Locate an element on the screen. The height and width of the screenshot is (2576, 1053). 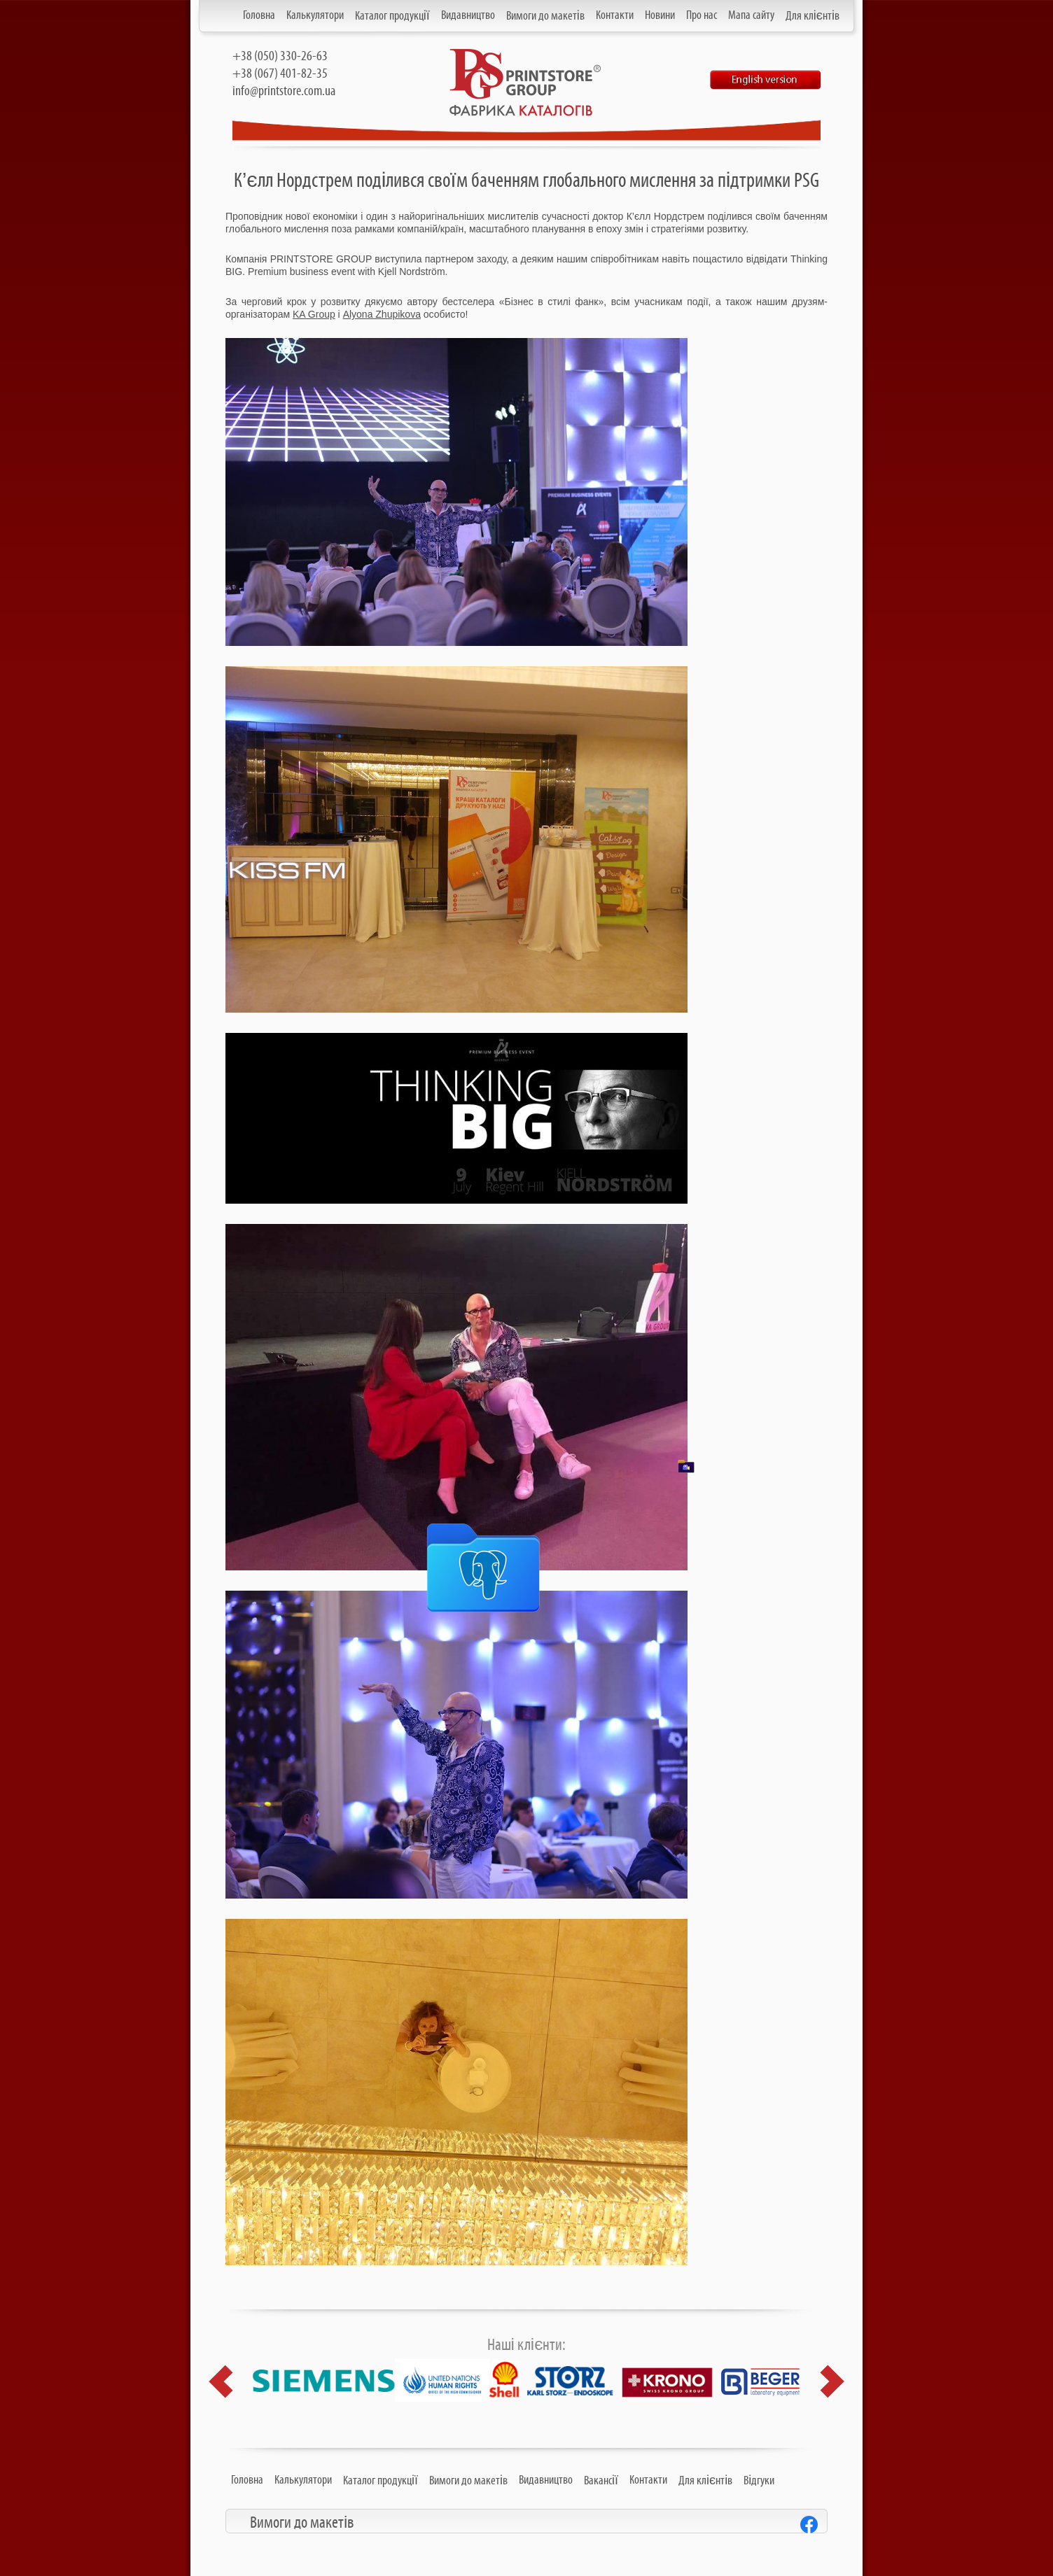
open folder containing postgresql database files is located at coordinates (482, 1570).